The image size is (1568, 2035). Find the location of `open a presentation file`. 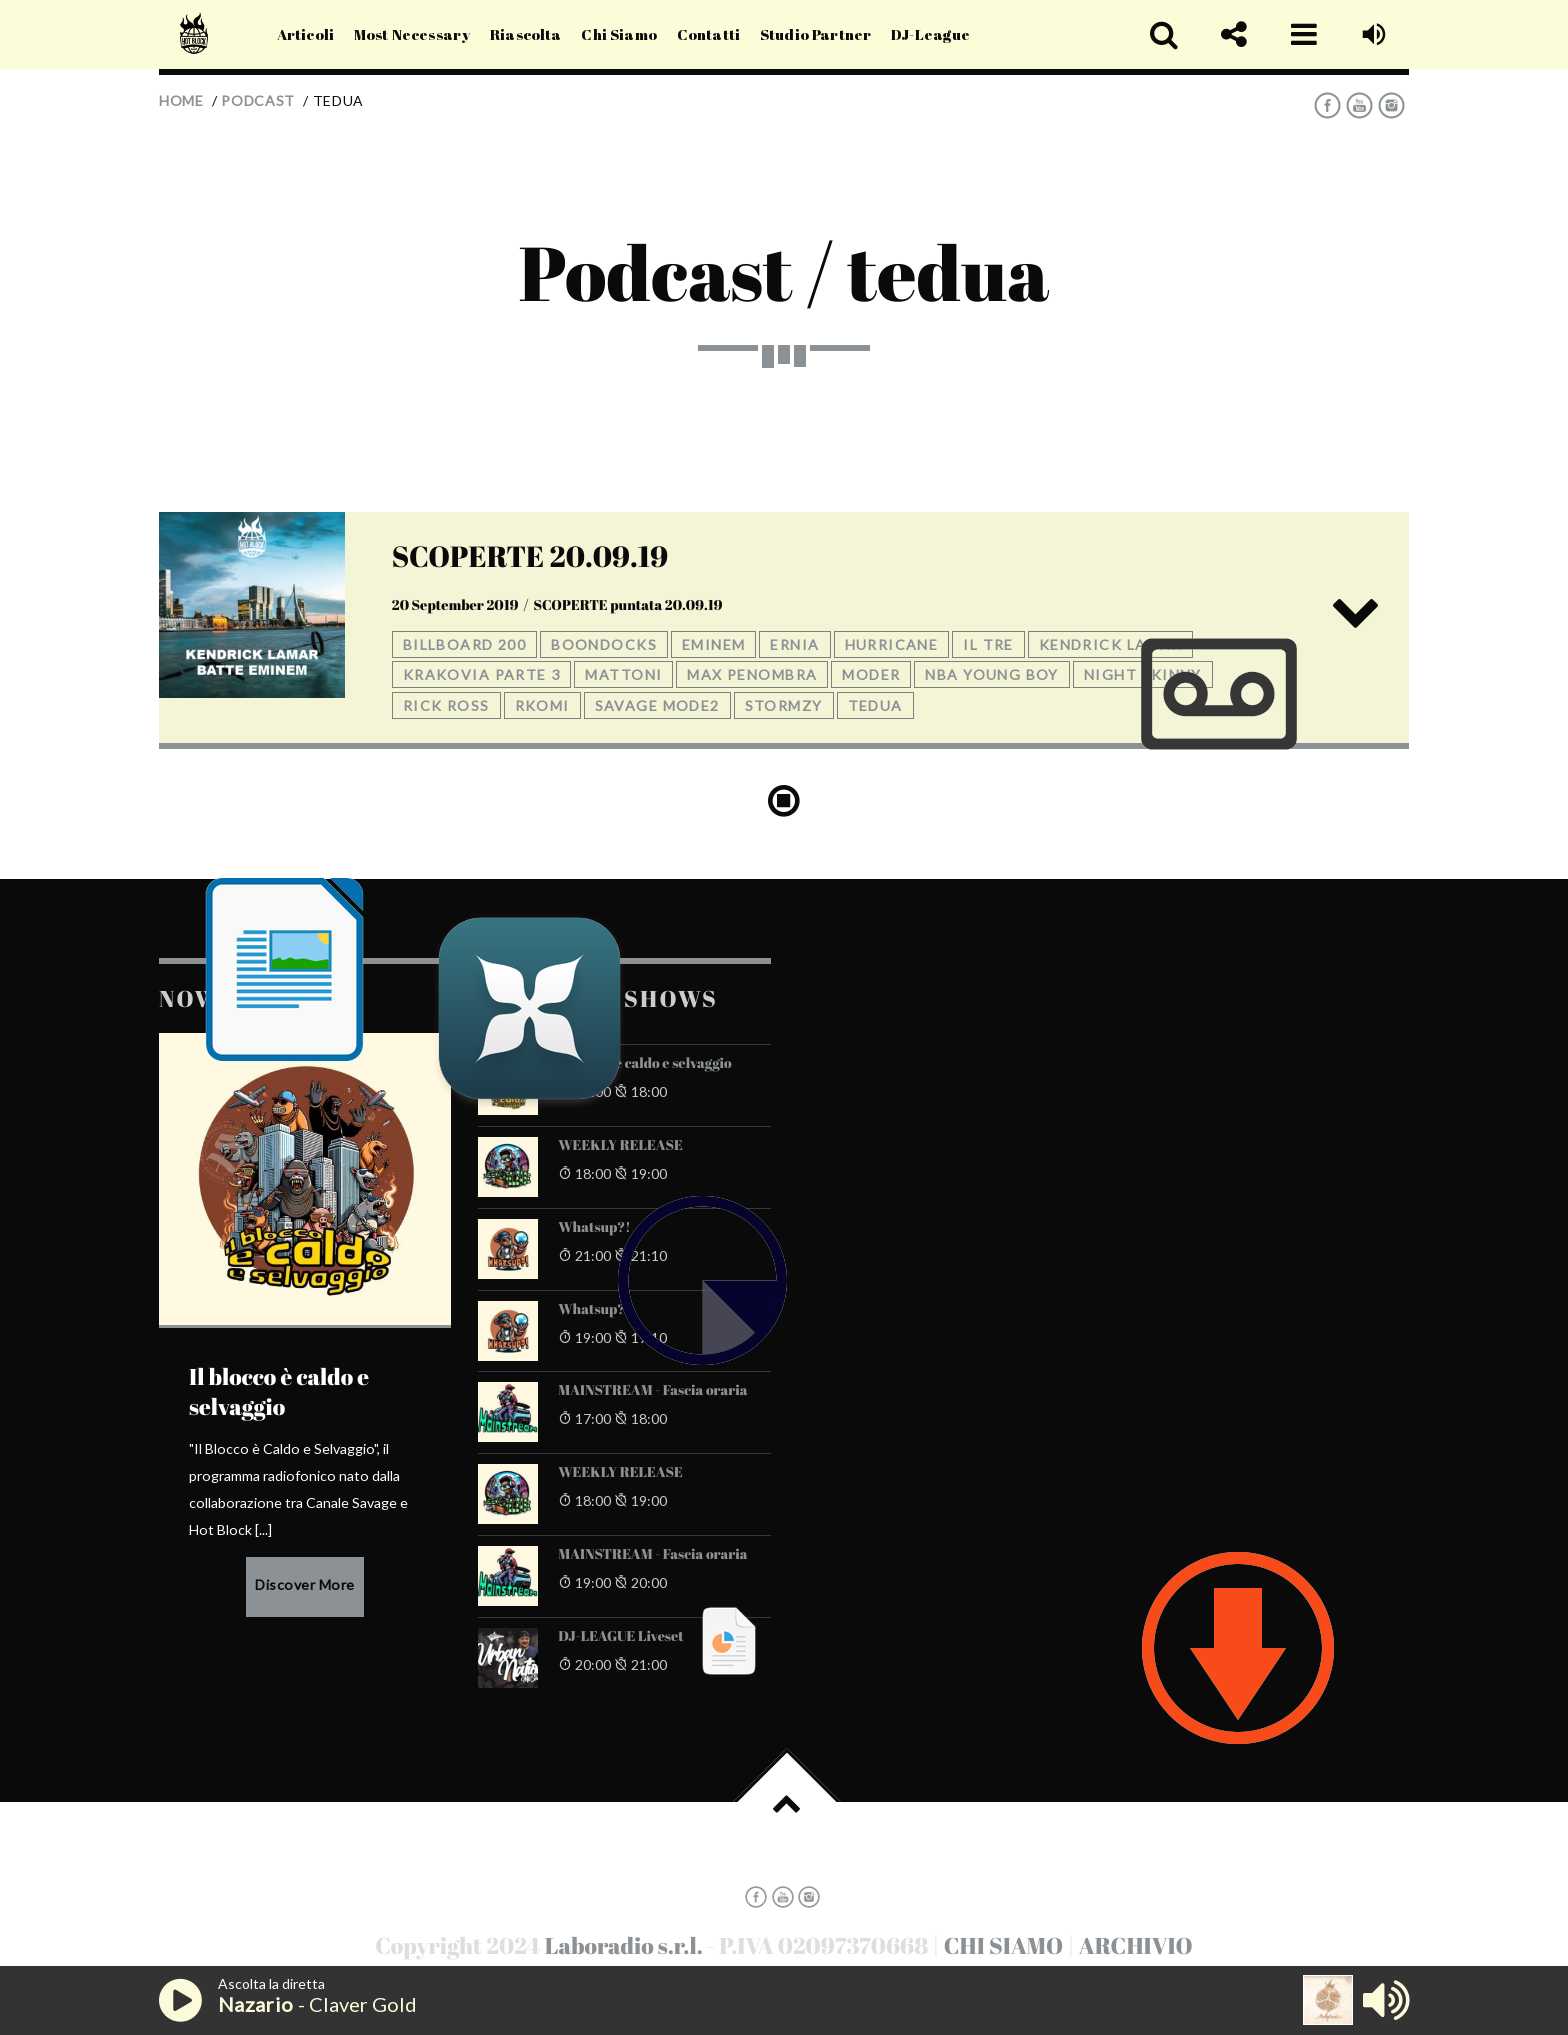

open a presentation file is located at coordinates (729, 1641).